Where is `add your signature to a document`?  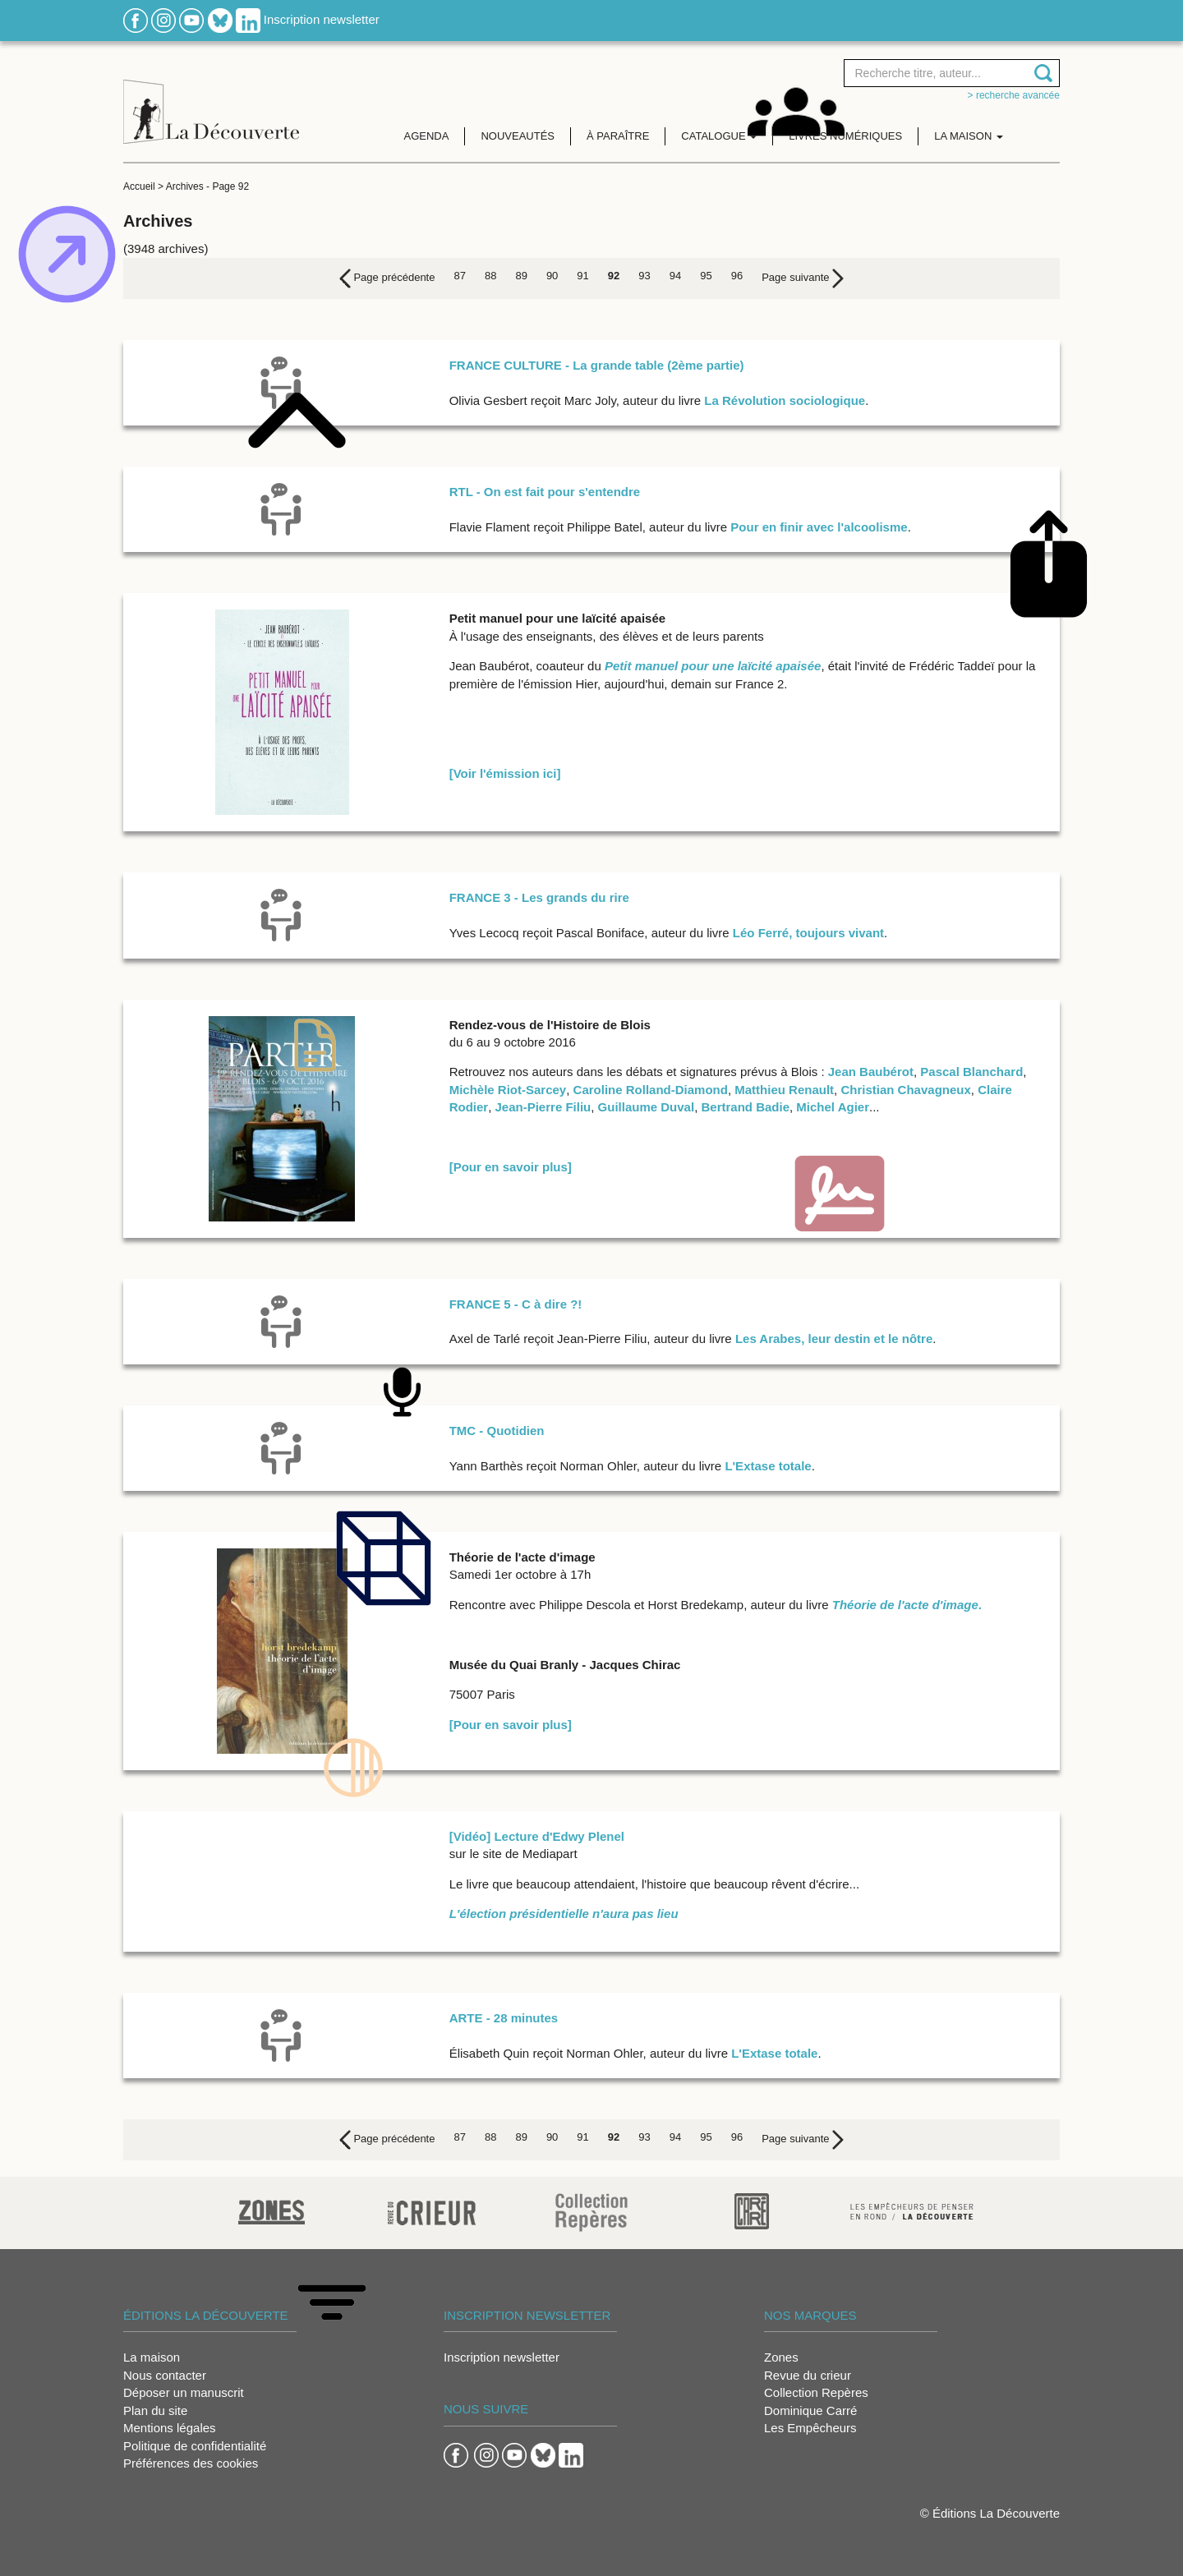
add your signature to a document is located at coordinates (840, 1194).